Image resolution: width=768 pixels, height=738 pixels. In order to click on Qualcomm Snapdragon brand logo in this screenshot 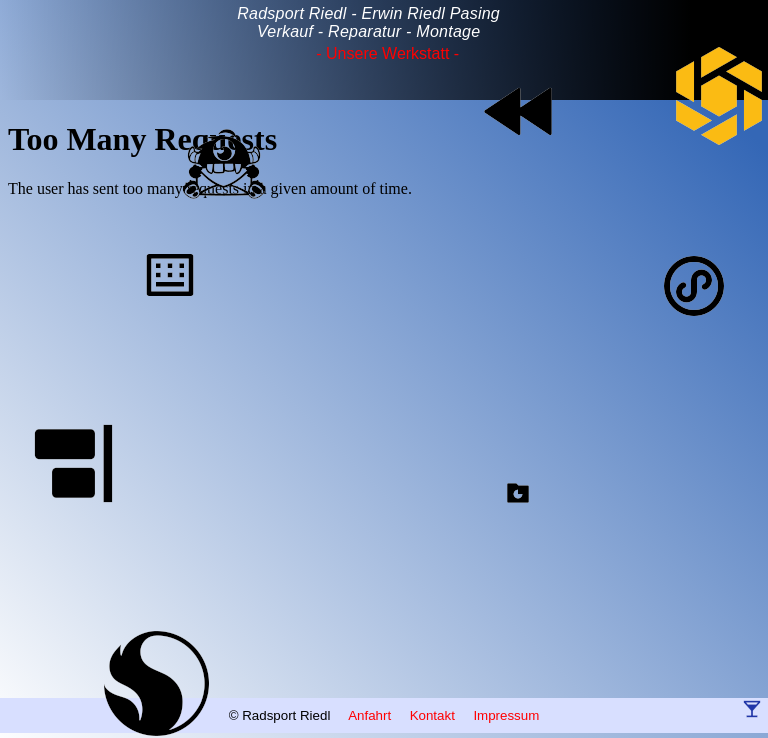, I will do `click(156, 683)`.